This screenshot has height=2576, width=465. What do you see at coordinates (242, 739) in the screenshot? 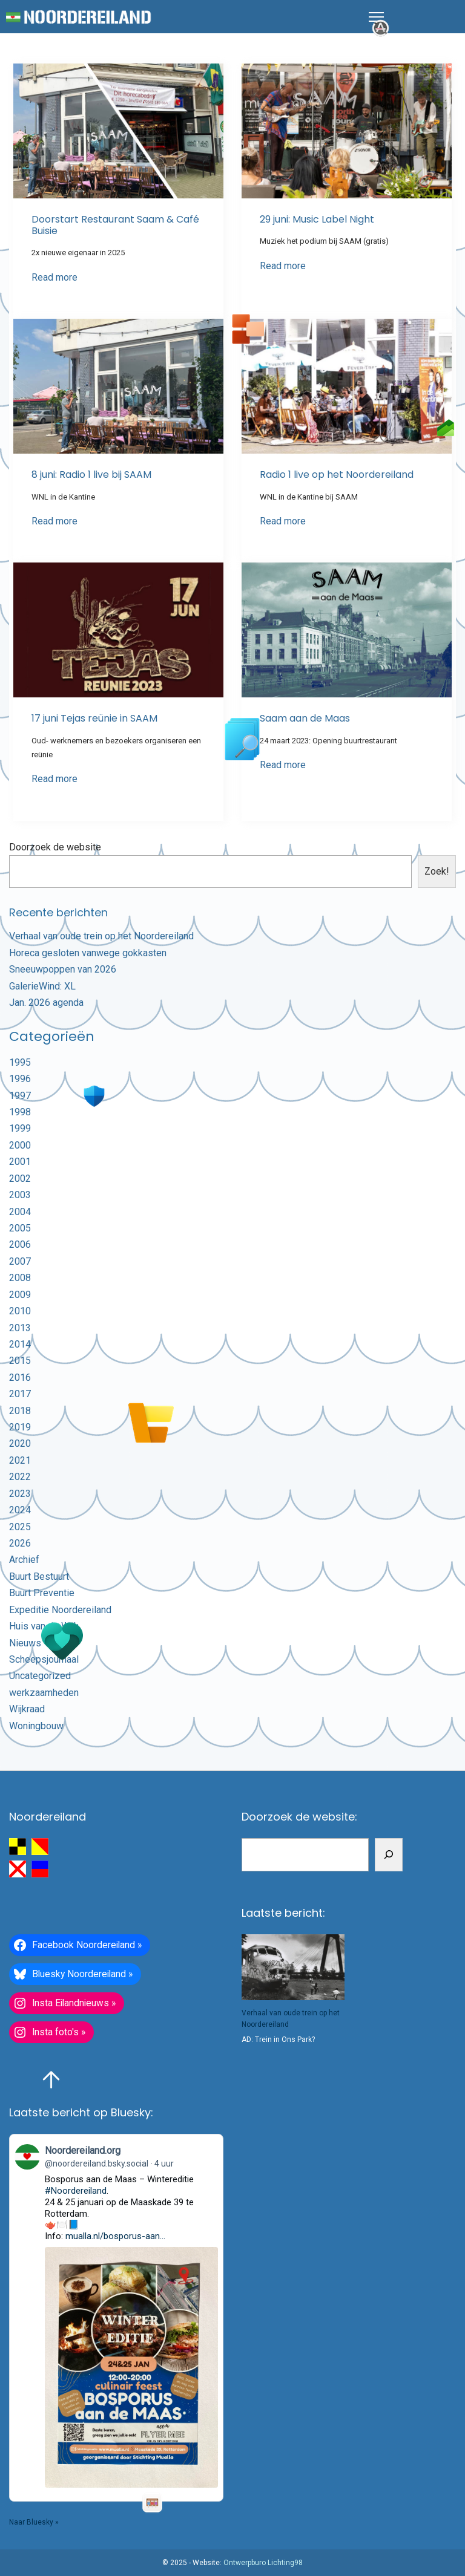
I see `search files or documents` at bounding box center [242, 739].